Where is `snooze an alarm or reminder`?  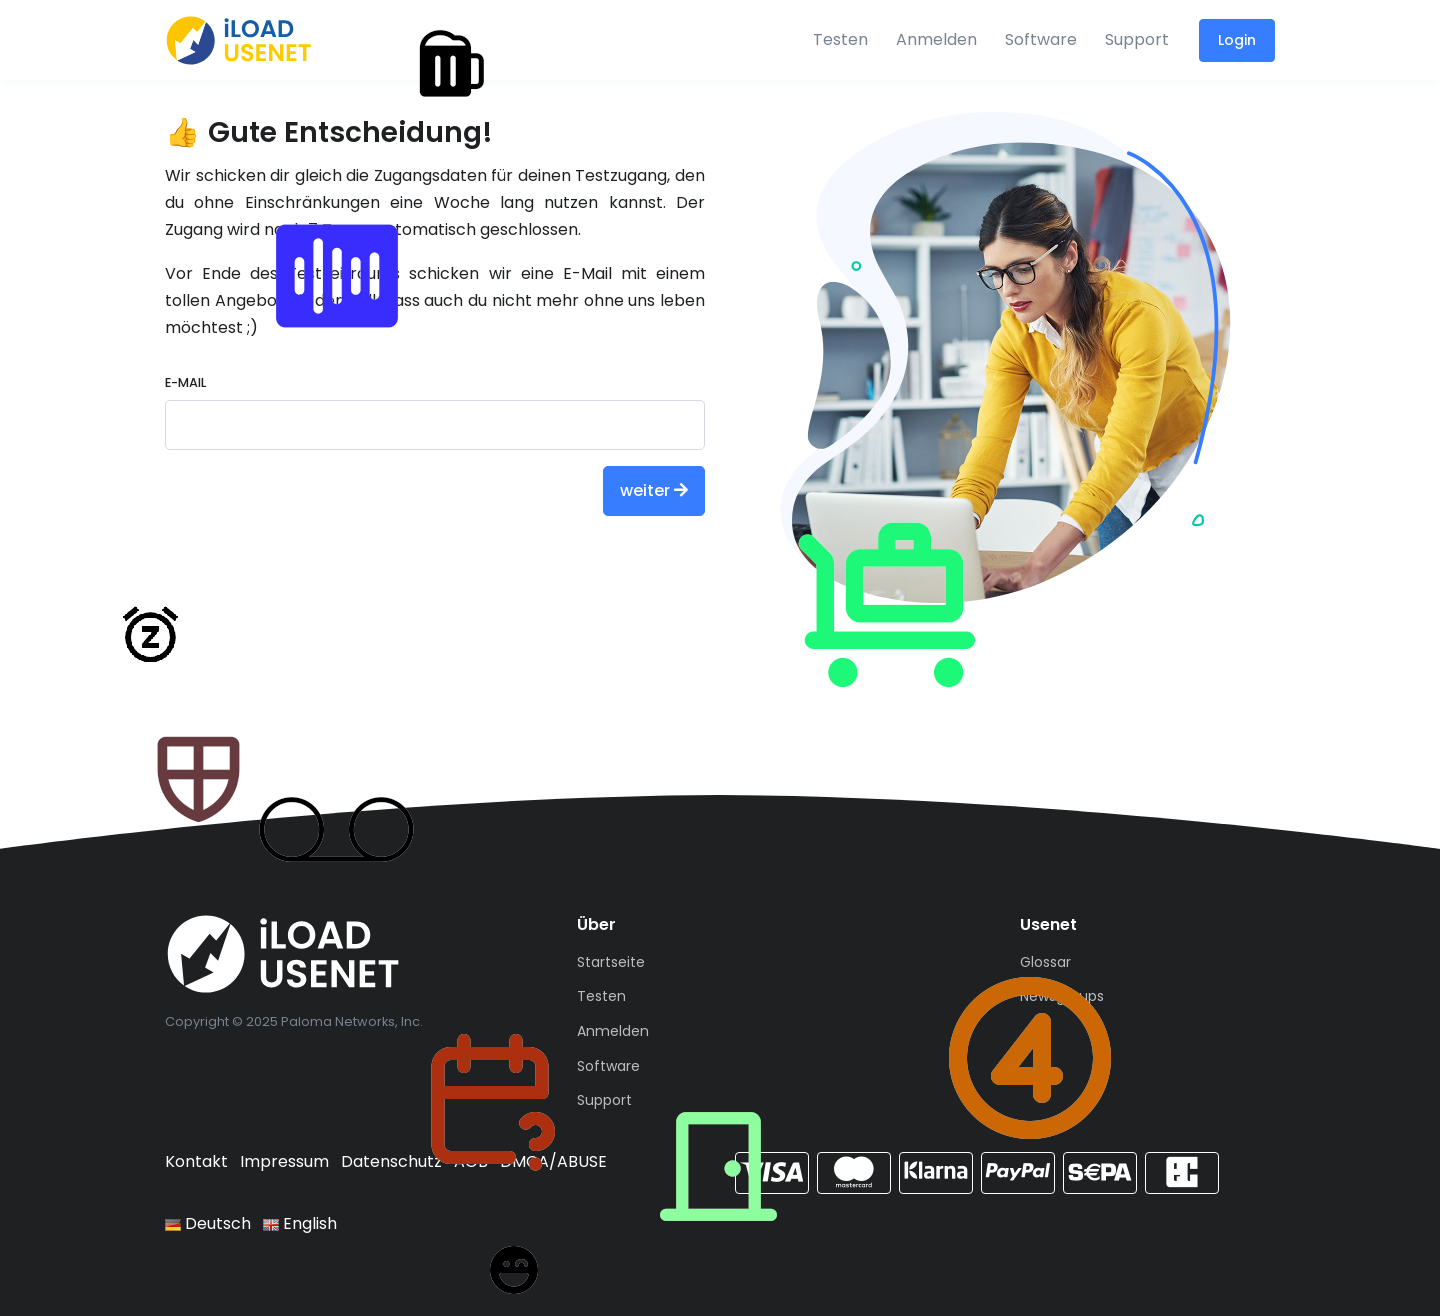 snooze an alarm or reminder is located at coordinates (150, 634).